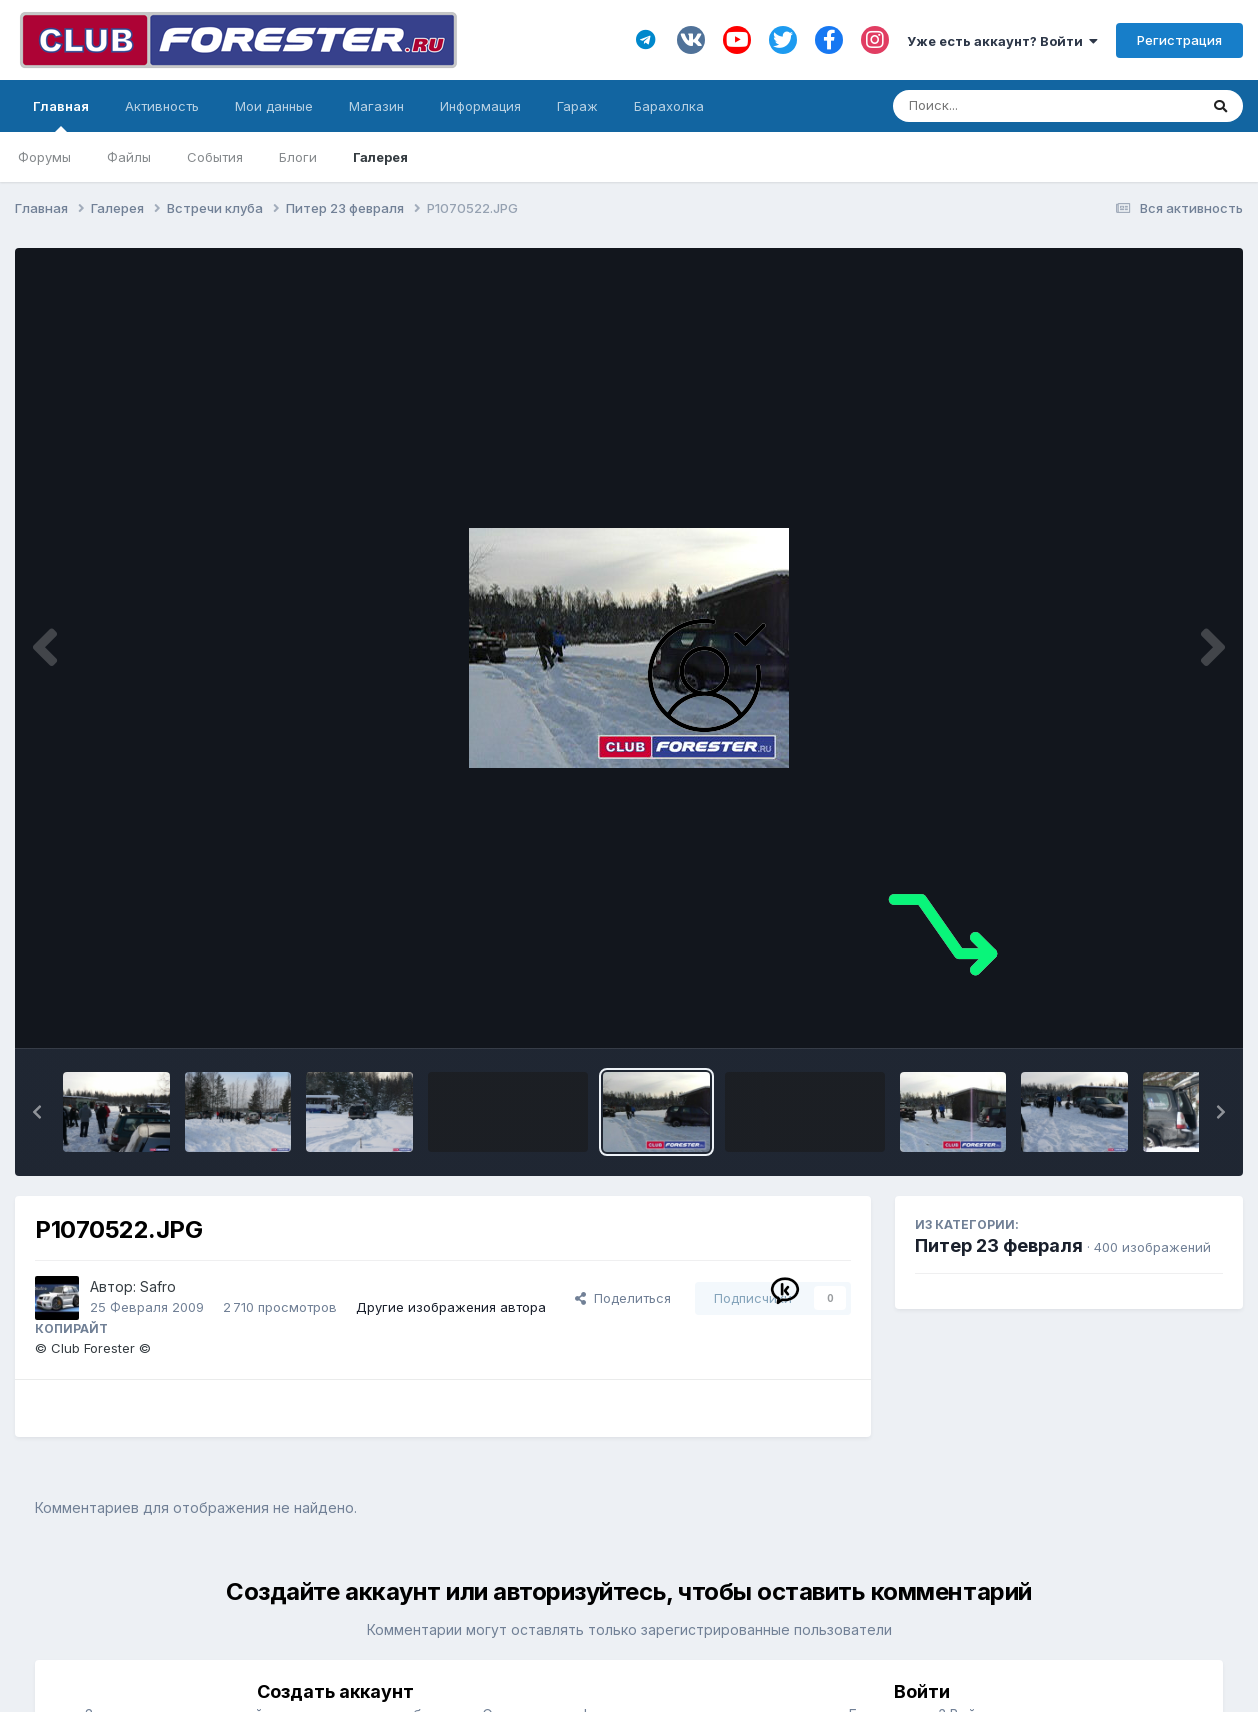 The image size is (1258, 1712). I want to click on indicates a declining trend or decrease in value, so click(943, 932).